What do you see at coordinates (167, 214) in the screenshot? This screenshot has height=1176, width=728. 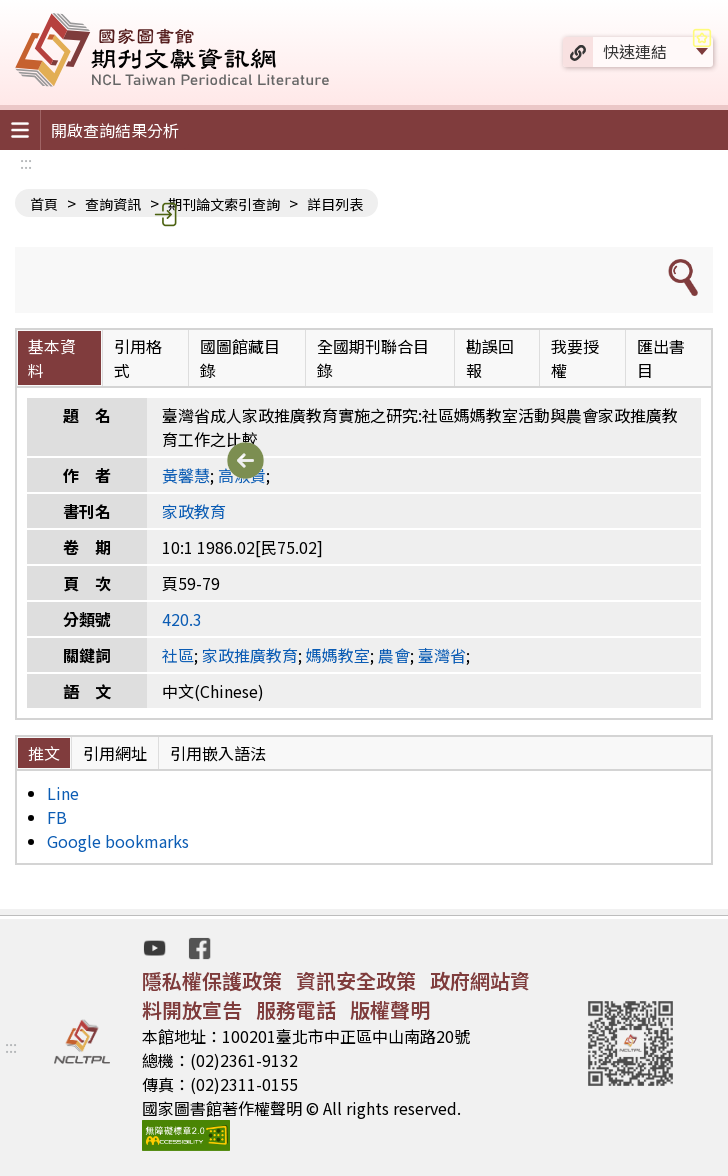 I see `log in to your account` at bounding box center [167, 214].